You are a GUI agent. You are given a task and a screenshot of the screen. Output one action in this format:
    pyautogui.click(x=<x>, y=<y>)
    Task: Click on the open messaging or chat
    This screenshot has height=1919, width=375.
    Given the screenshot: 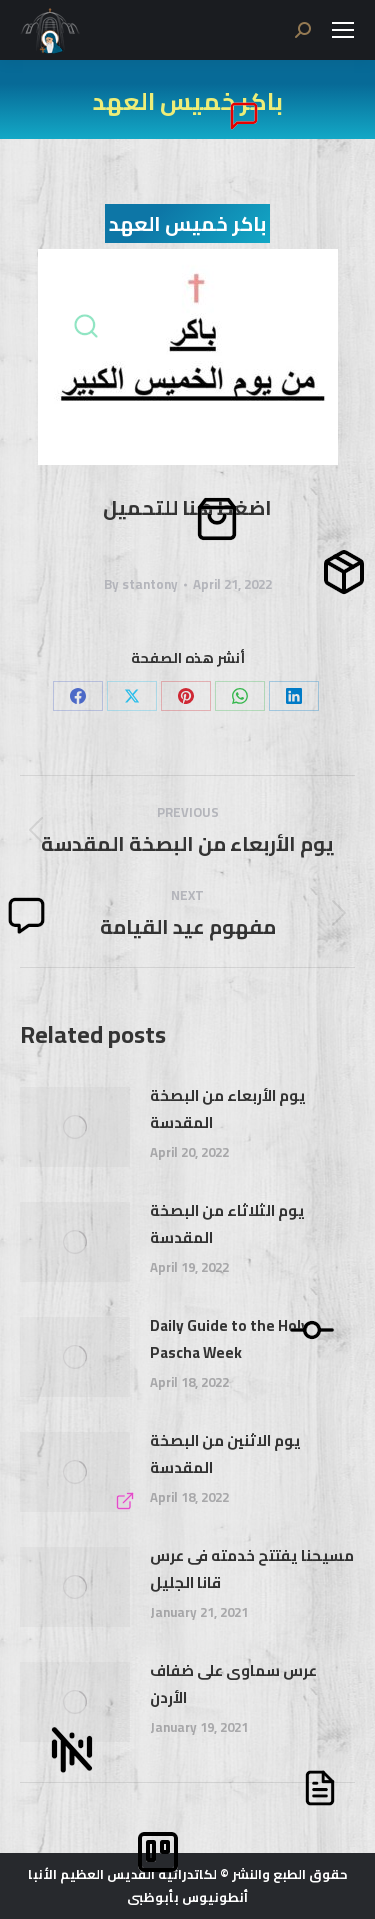 What is the action you would take?
    pyautogui.click(x=26, y=913)
    